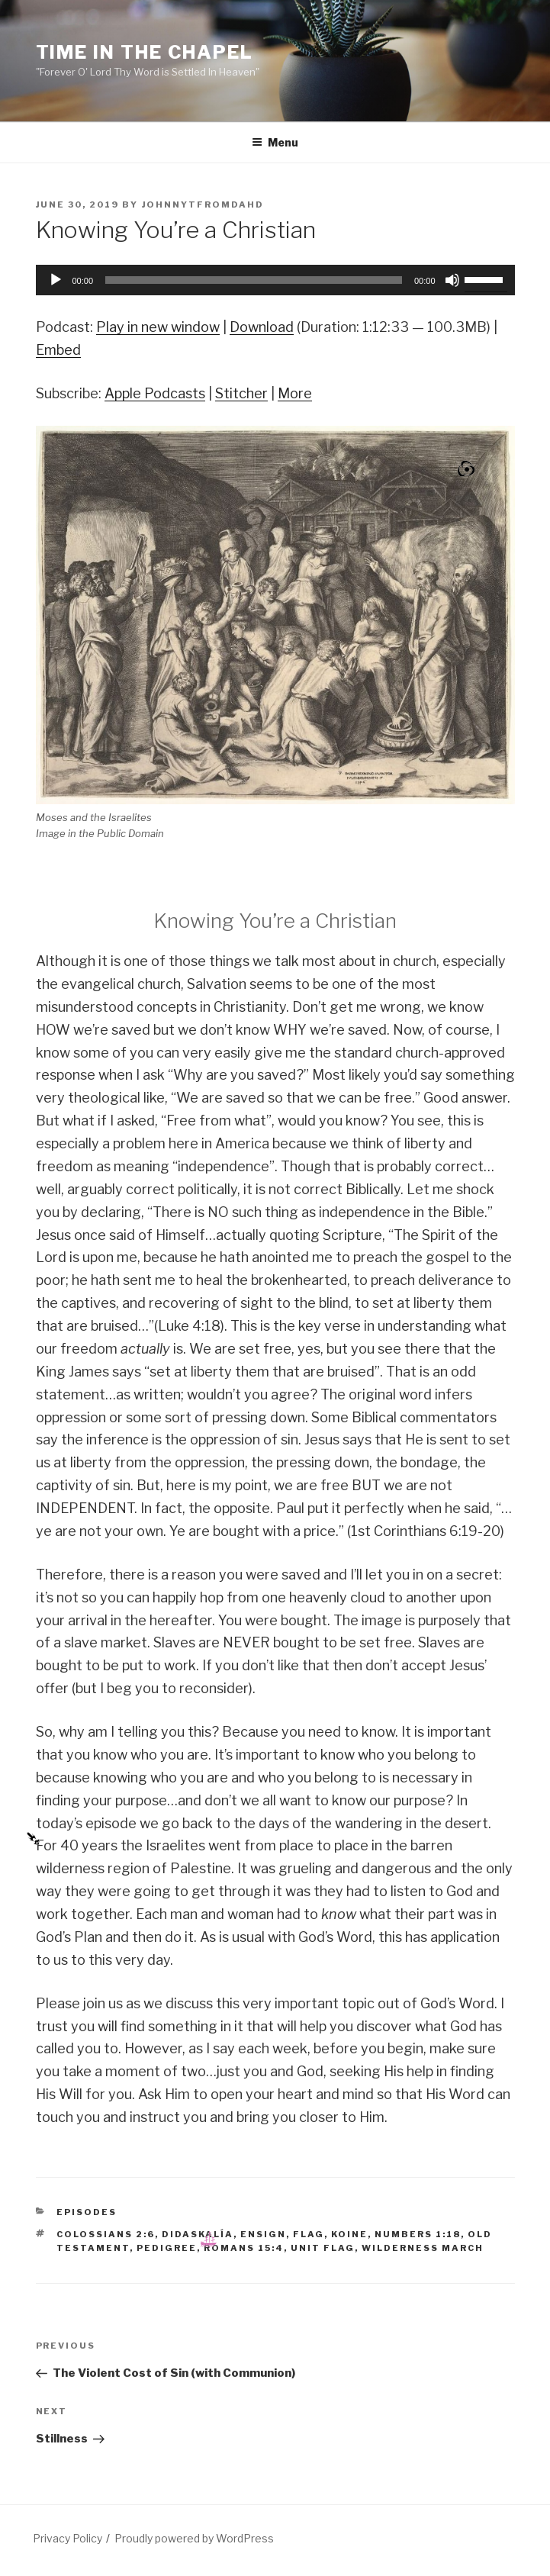  Describe the element at coordinates (208, 2239) in the screenshot. I see `select galley ship unit in strategy game` at that location.